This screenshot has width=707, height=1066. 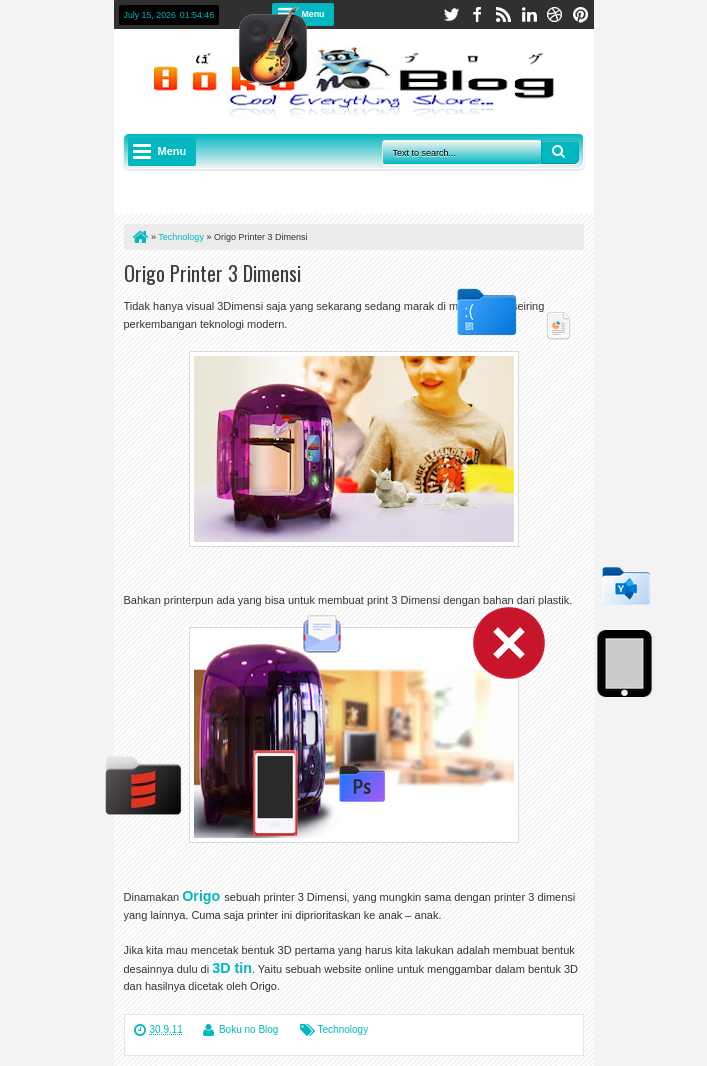 What do you see at coordinates (362, 785) in the screenshot?
I see `open folder containing Adobe Photoshop files` at bounding box center [362, 785].